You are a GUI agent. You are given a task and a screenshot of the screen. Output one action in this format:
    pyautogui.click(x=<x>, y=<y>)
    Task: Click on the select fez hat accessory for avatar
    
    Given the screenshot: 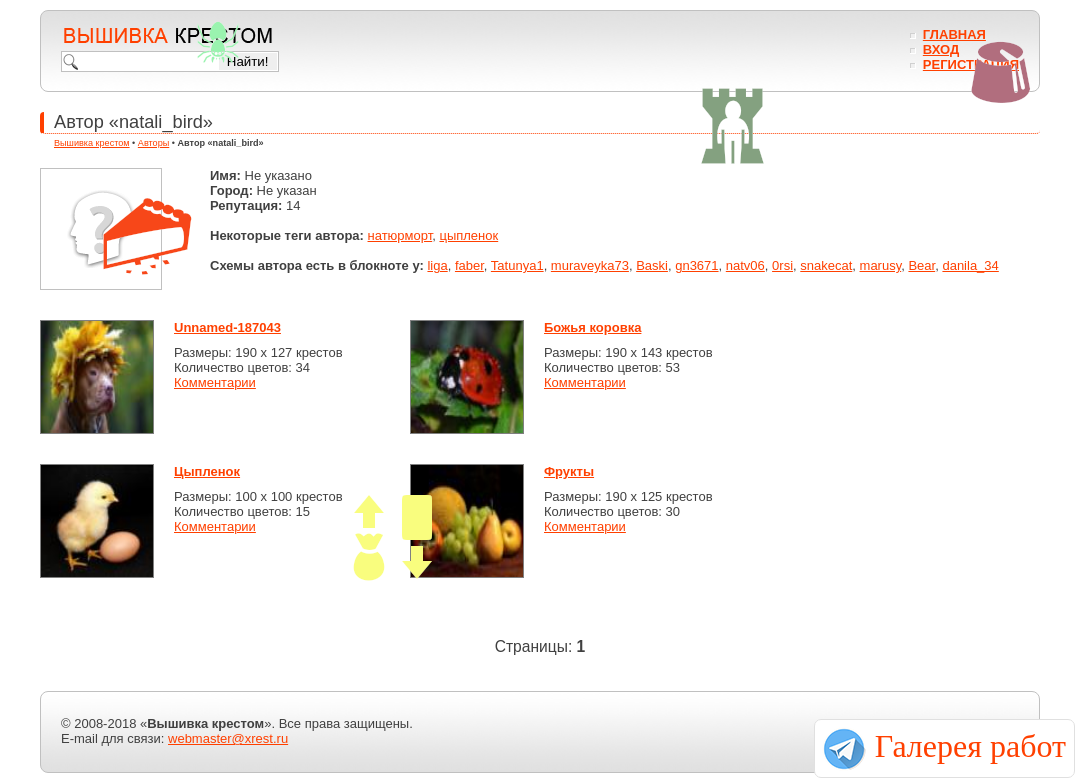 What is the action you would take?
    pyautogui.click(x=1000, y=72)
    